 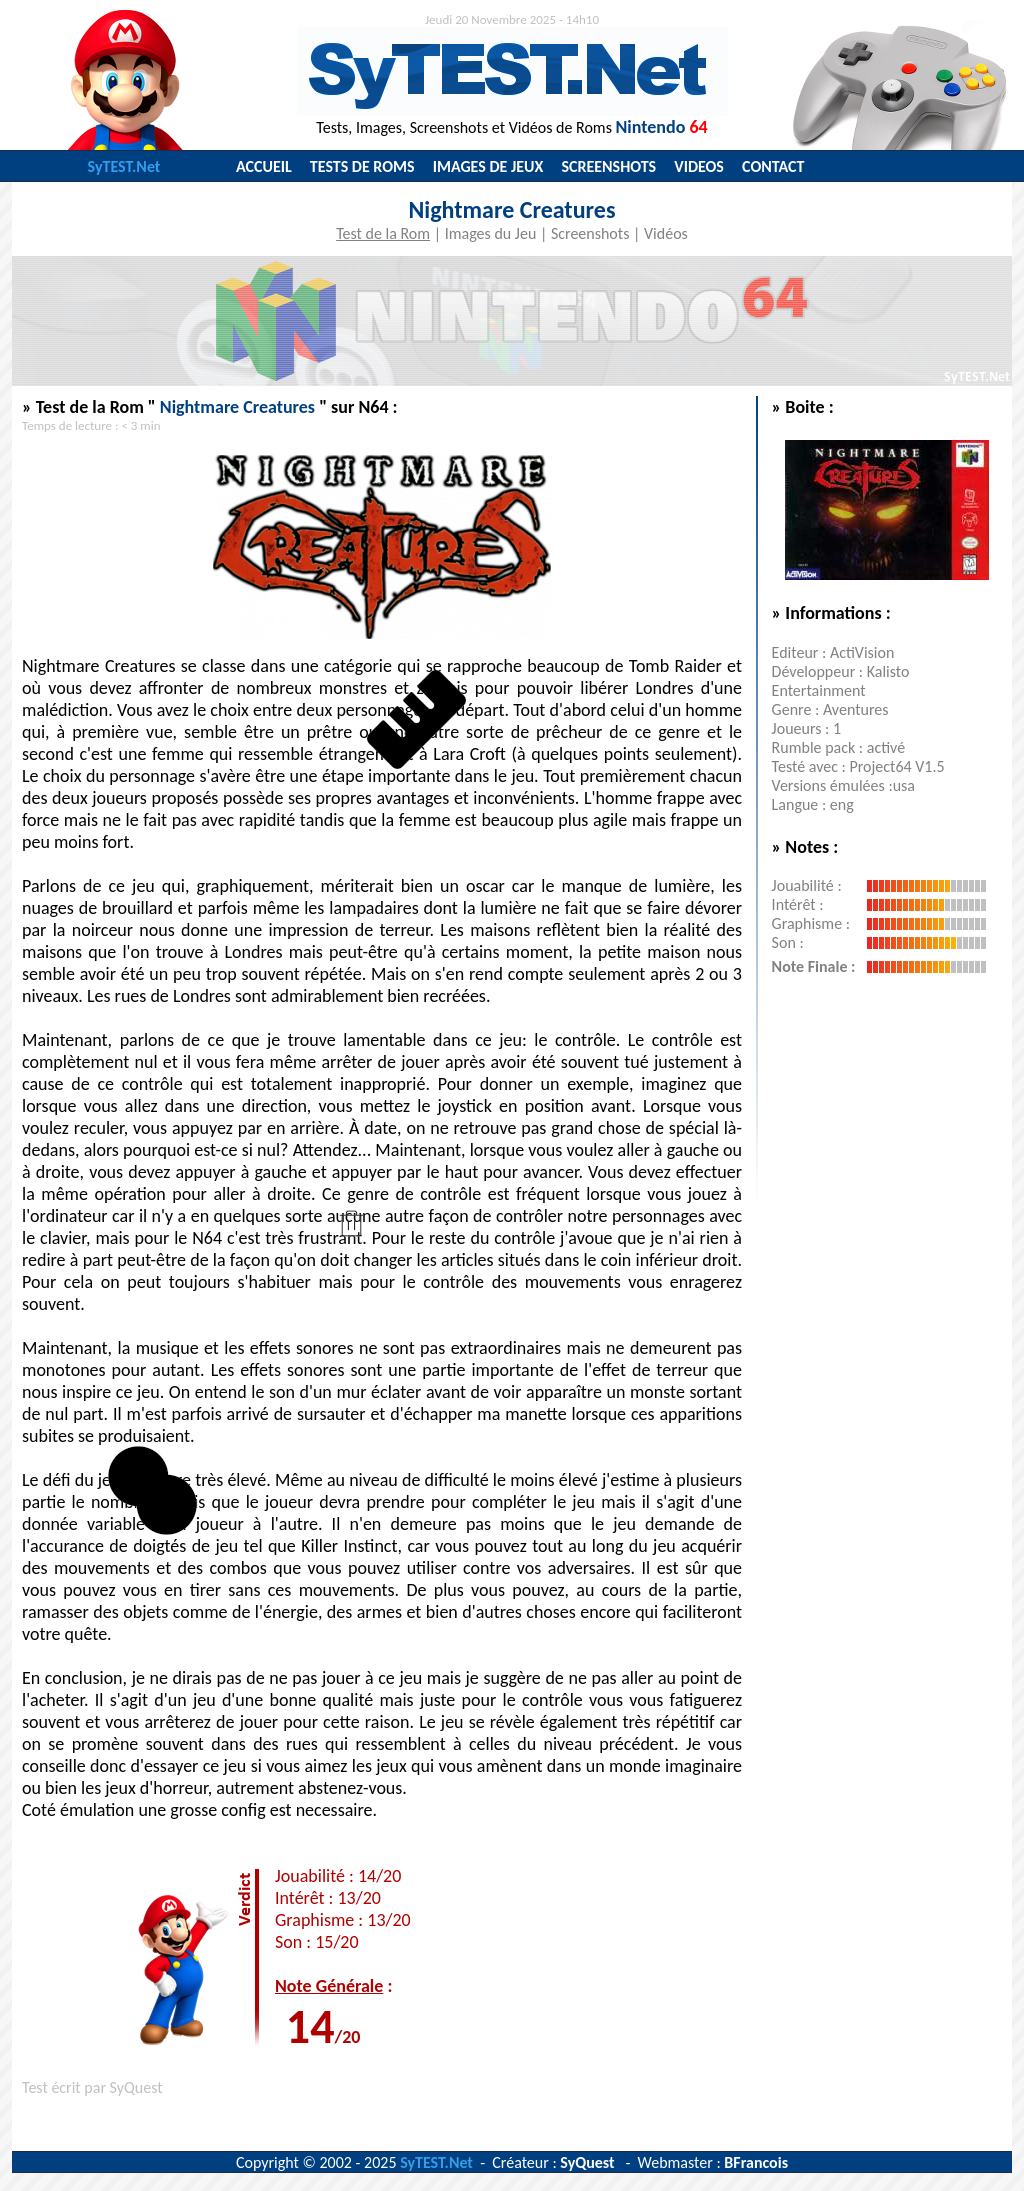 What do you see at coordinates (416, 719) in the screenshot?
I see `access measurement tools` at bounding box center [416, 719].